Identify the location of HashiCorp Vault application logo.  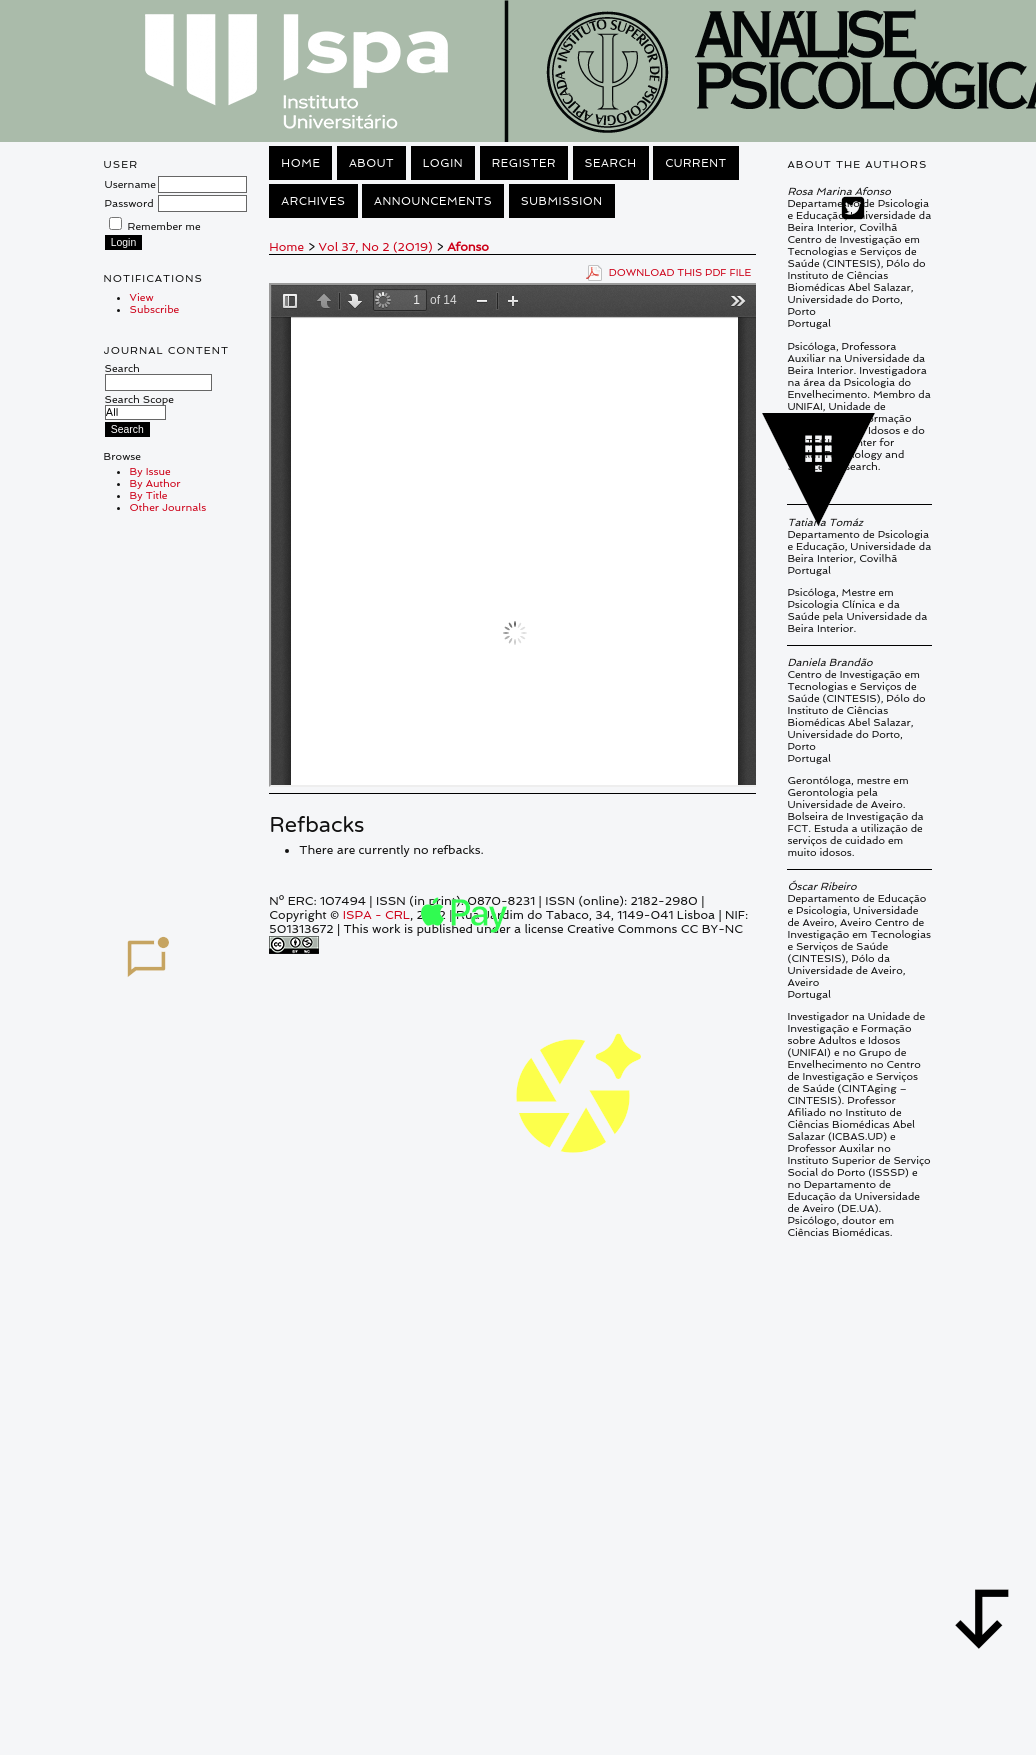
(818, 469).